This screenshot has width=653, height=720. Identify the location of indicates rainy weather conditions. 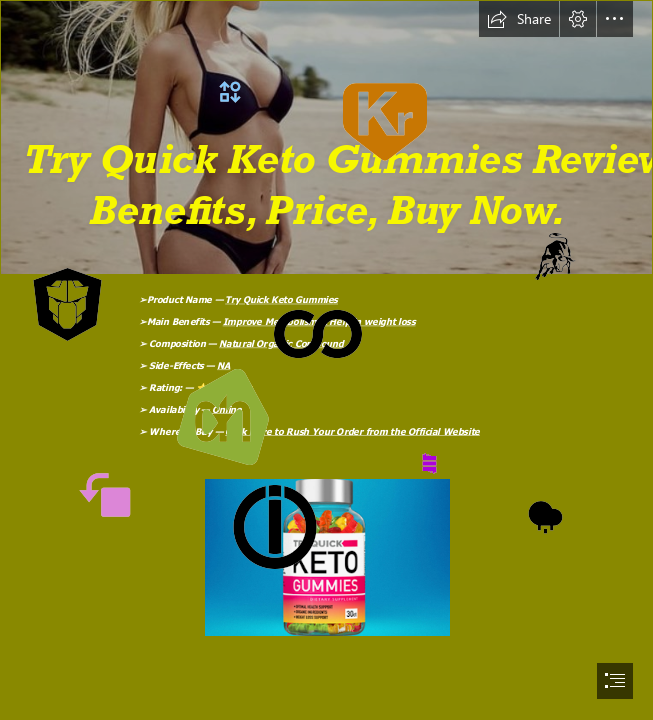
(545, 516).